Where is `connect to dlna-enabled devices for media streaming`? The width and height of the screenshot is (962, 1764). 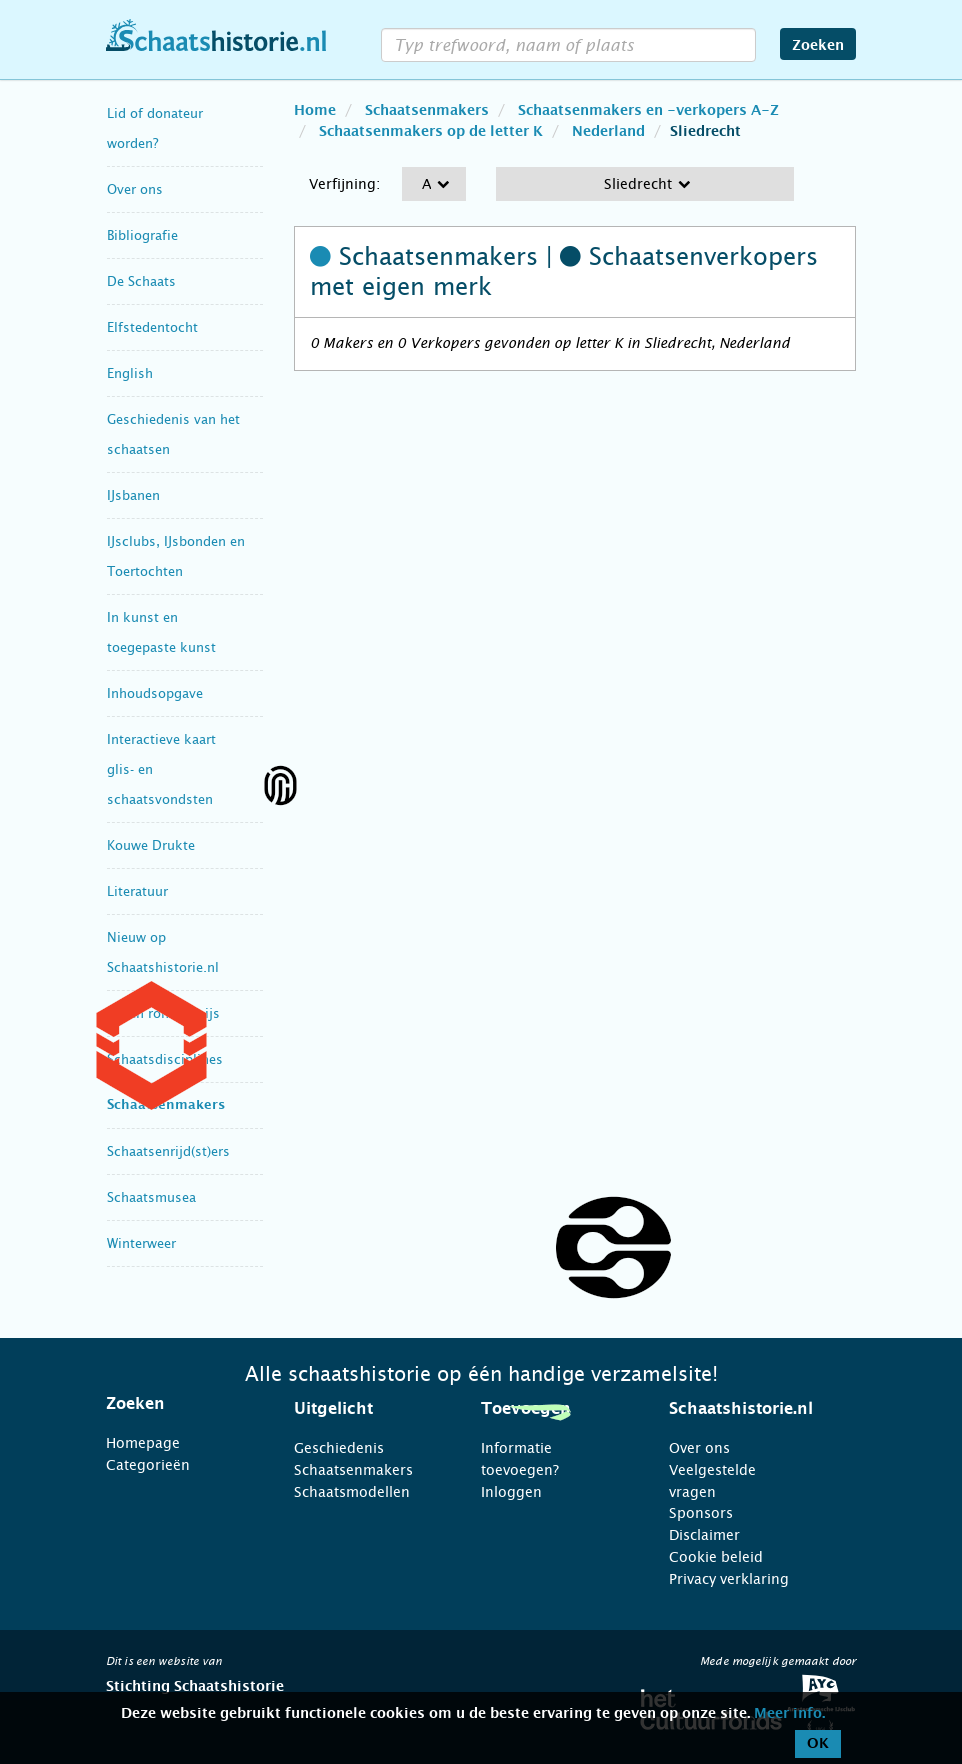
connect to dlna-enabled devices for media streaming is located at coordinates (613, 1247).